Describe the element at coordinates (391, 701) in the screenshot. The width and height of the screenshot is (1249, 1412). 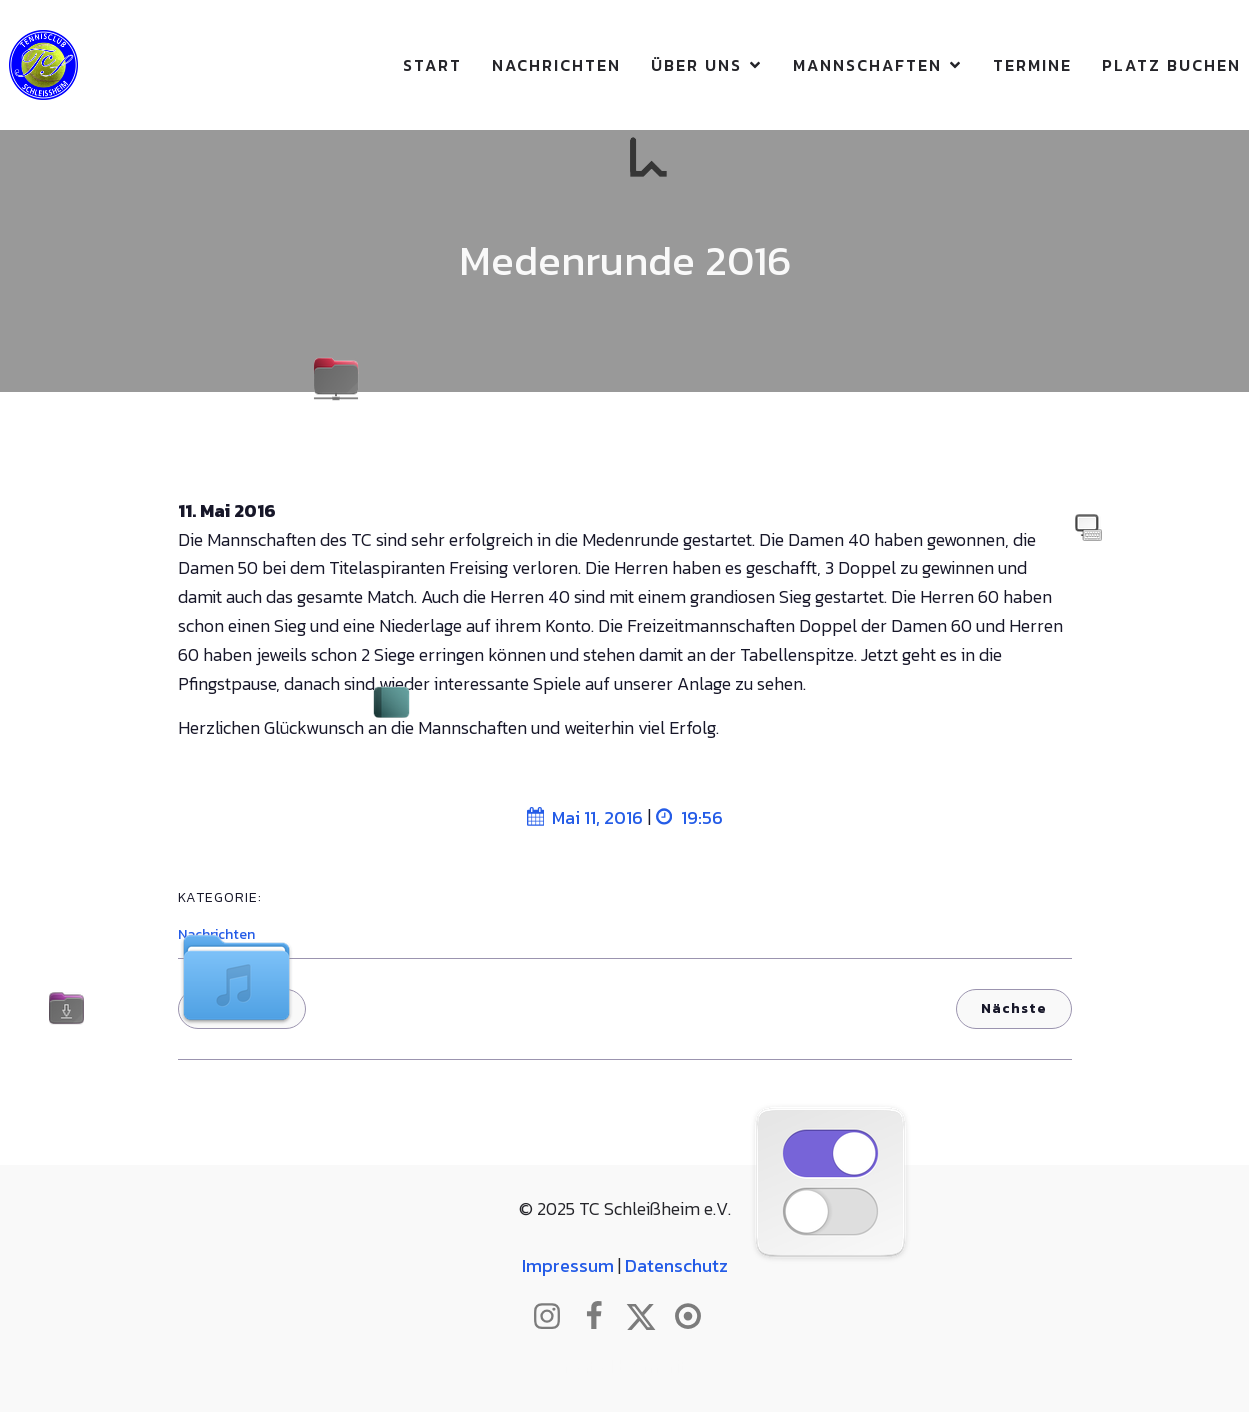
I see `access the desktop folder` at that location.